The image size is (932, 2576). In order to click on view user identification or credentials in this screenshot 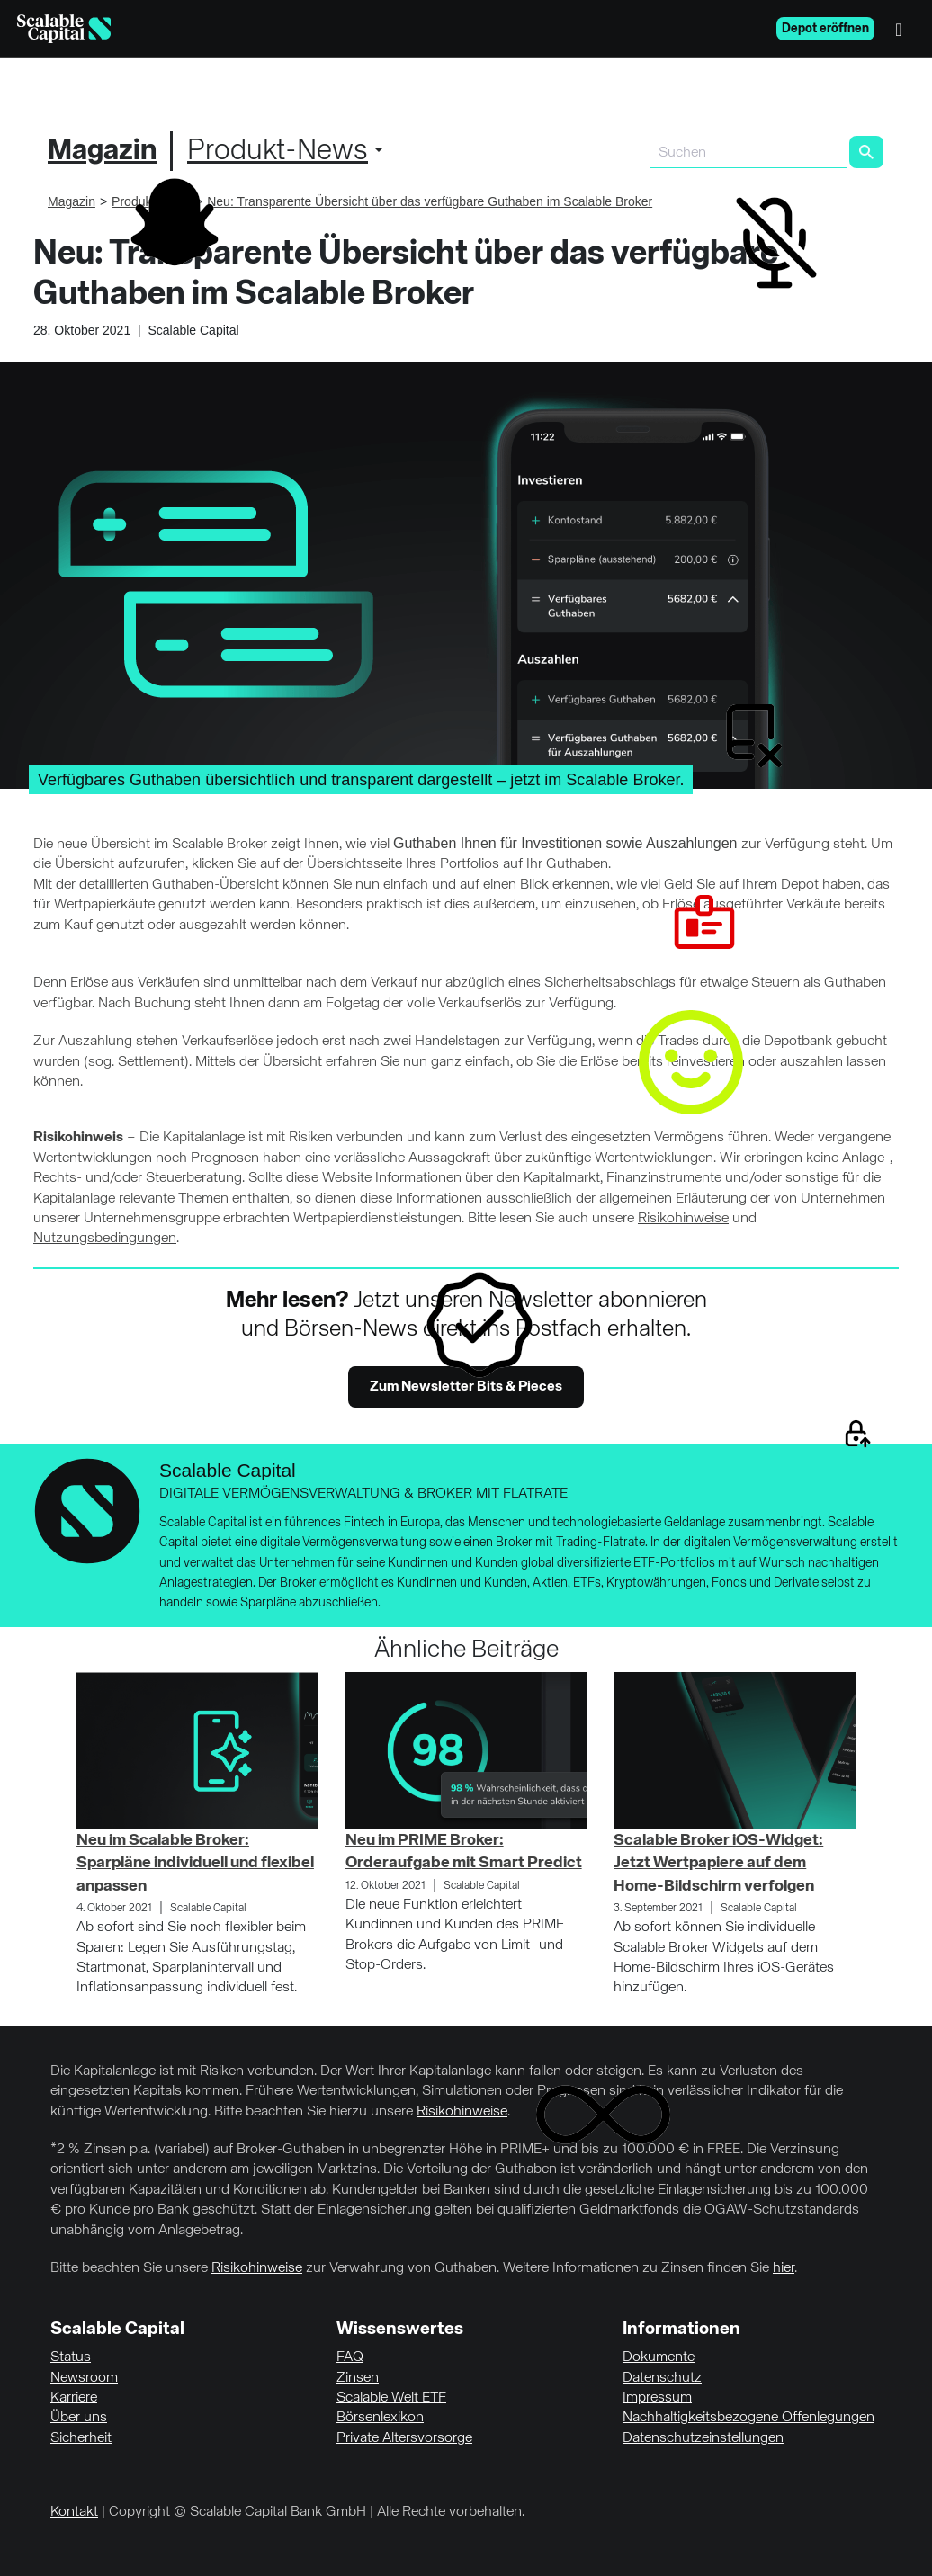, I will do `click(704, 922)`.